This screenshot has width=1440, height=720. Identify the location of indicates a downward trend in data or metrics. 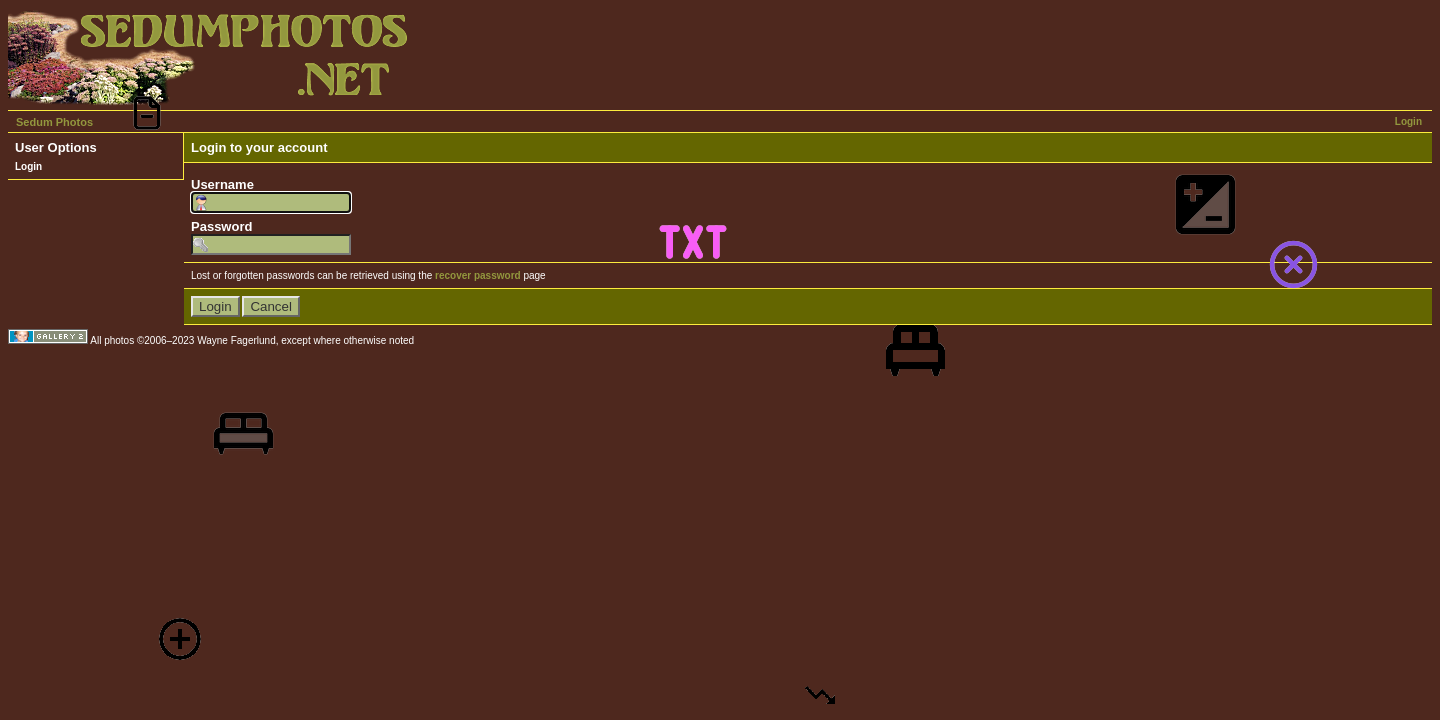
(820, 695).